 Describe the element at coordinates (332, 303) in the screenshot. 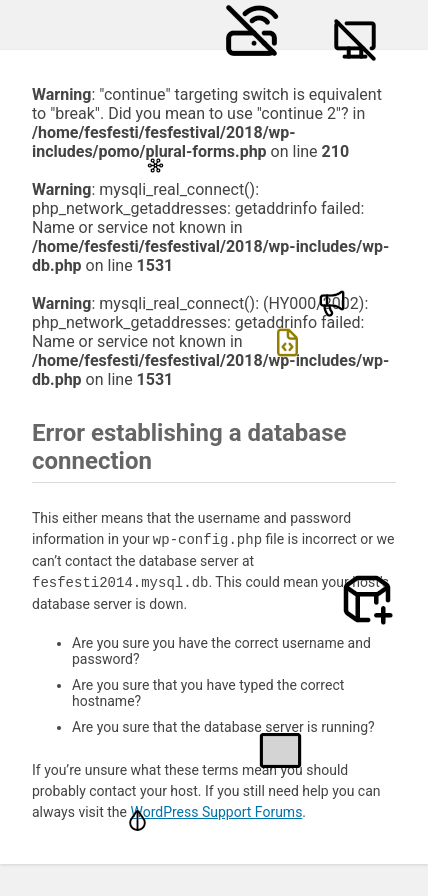

I see `make an announcement or broadcast` at that location.